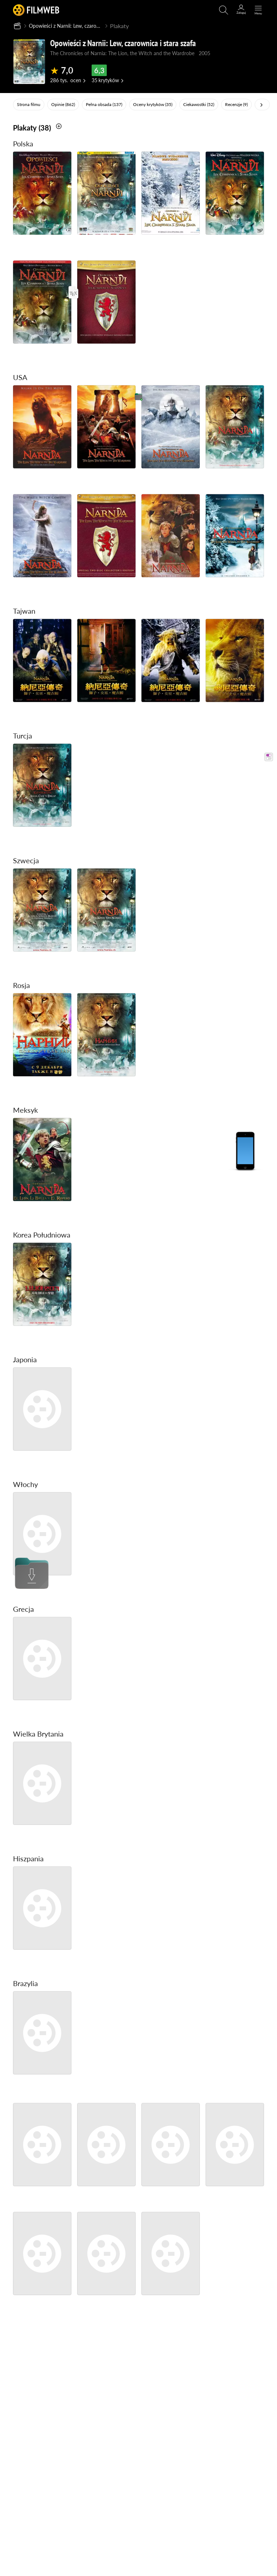 The image size is (277, 2576). Describe the element at coordinates (73, 292) in the screenshot. I see `a LaTeX or TeX document file` at that location.